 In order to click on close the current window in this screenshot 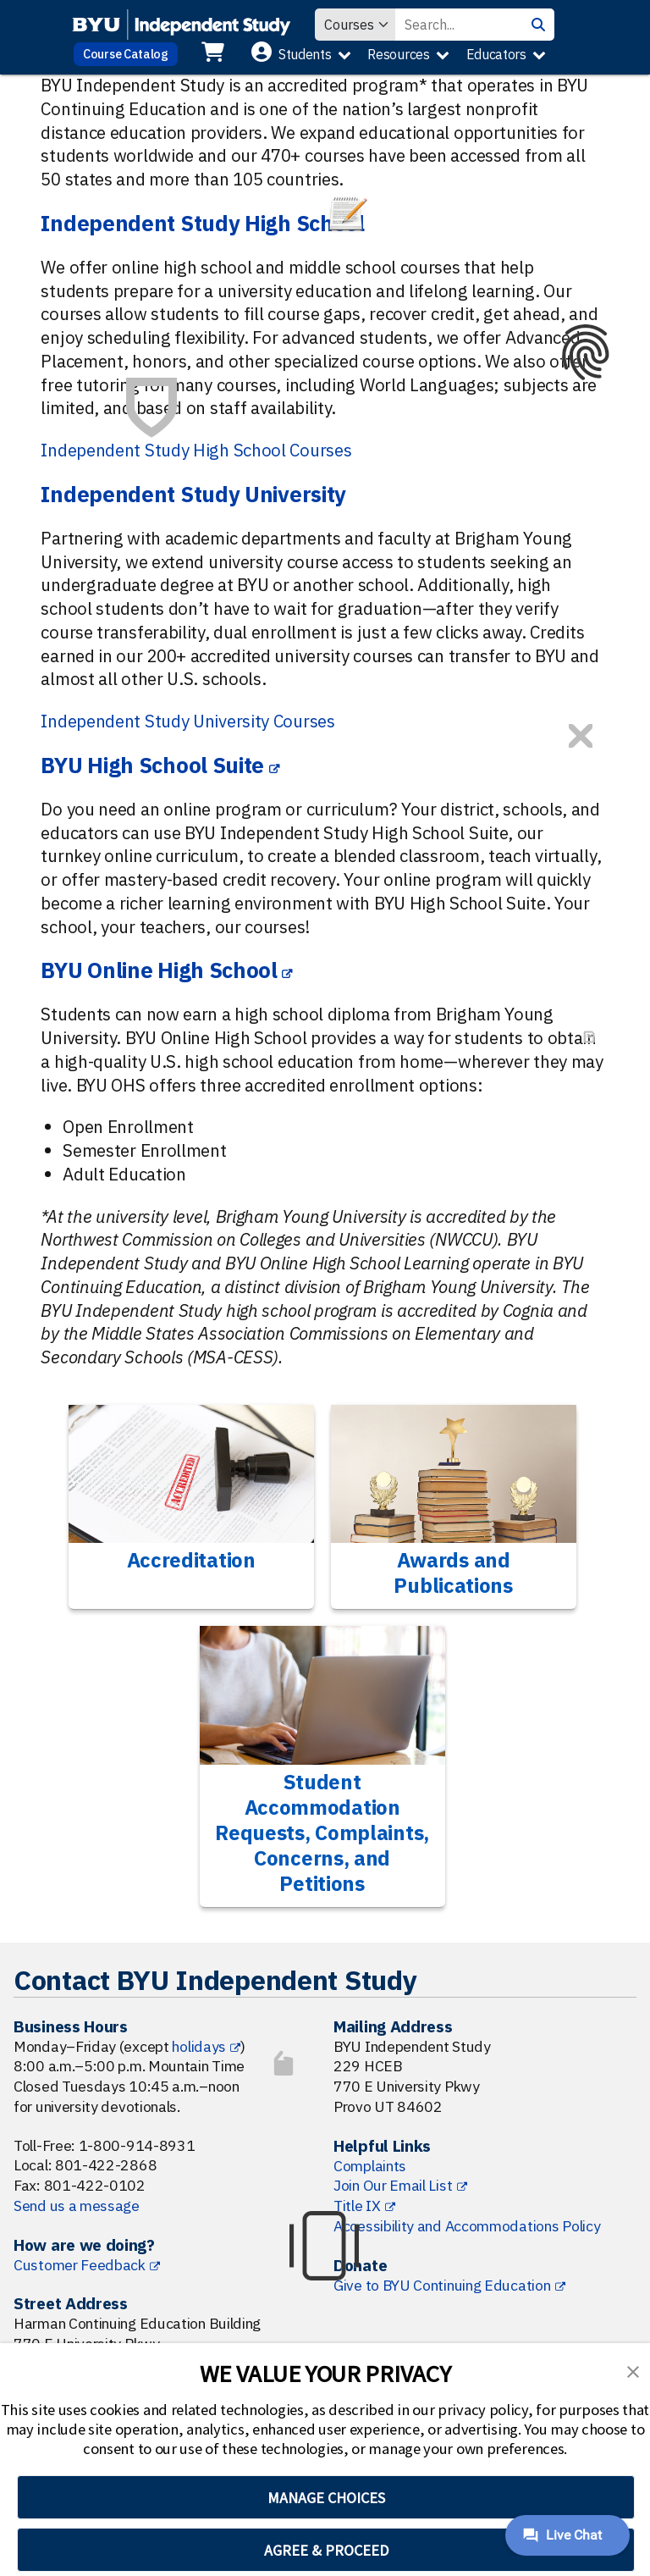, I will do `click(581, 736)`.